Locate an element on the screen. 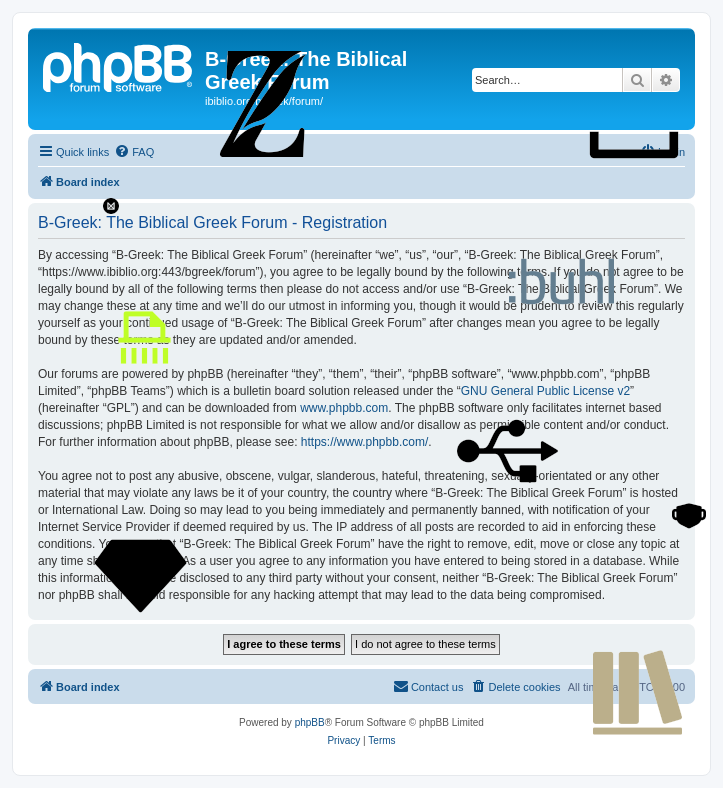  open milanote app is located at coordinates (111, 206).